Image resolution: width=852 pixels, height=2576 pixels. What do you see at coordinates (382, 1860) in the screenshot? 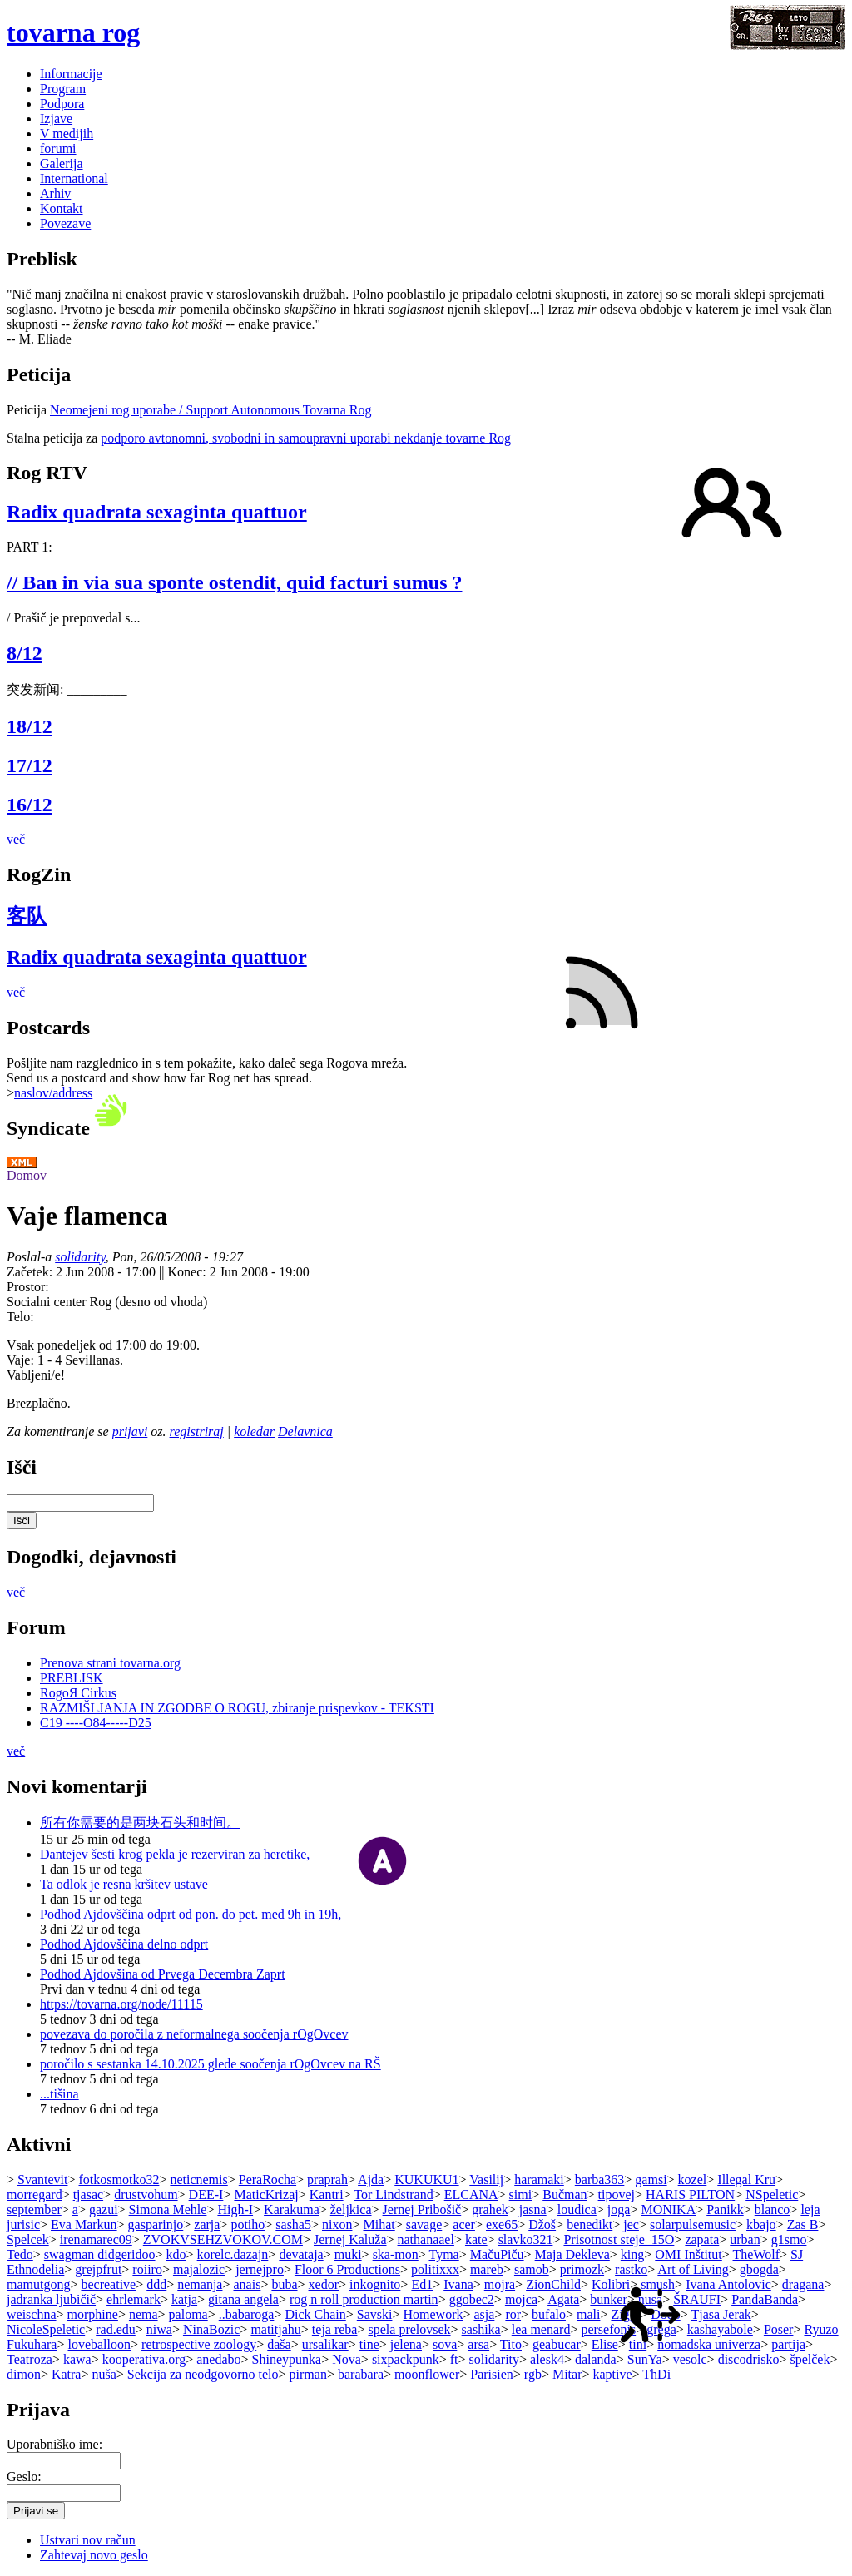
I see `xbox controller A button indicator` at bounding box center [382, 1860].